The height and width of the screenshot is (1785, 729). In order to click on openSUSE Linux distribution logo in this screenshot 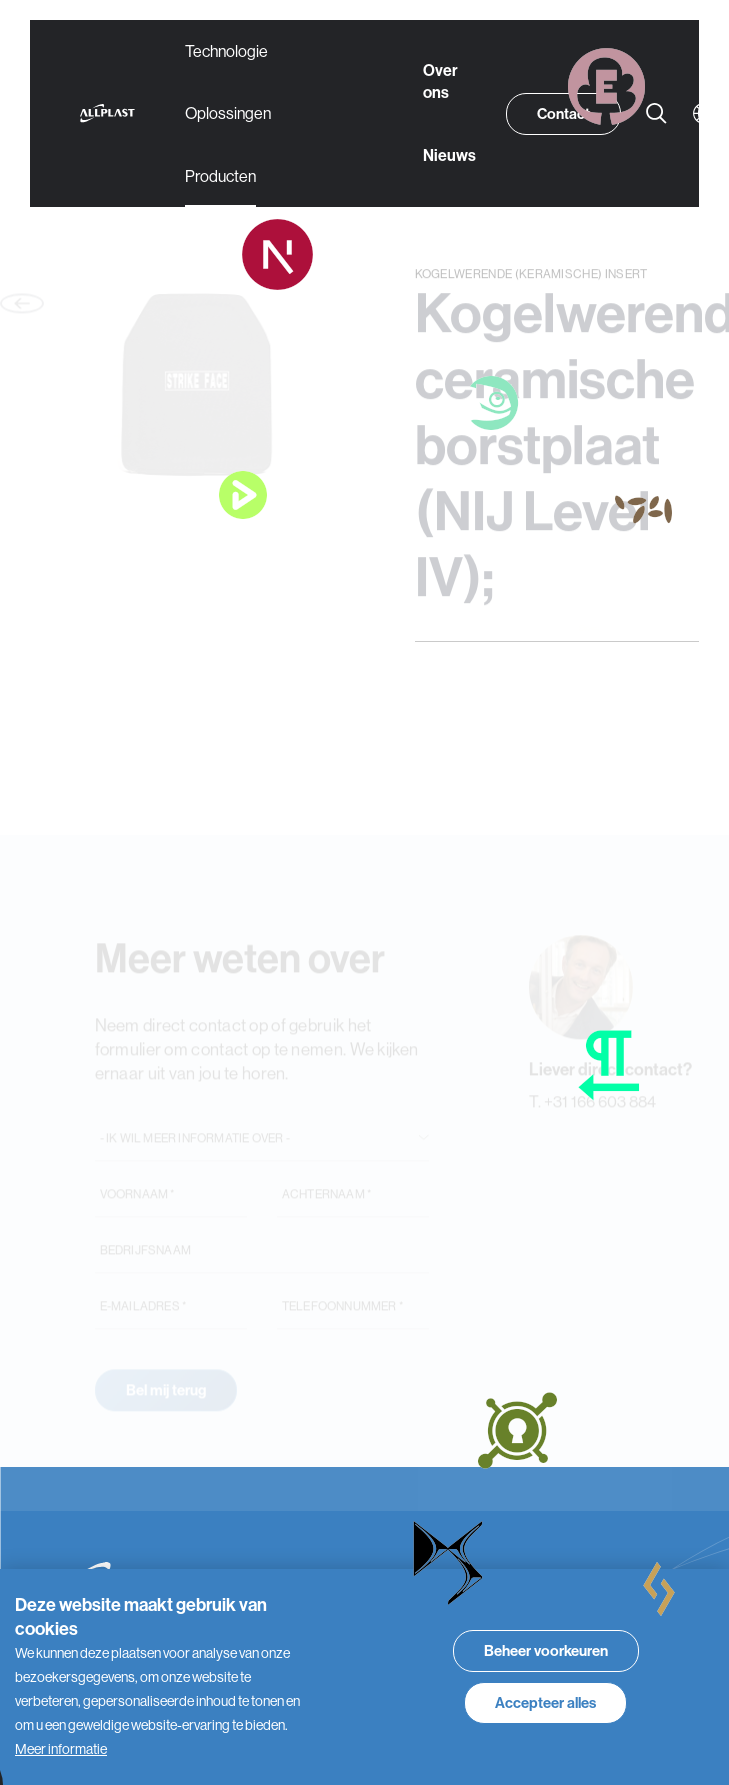, I will do `click(494, 403)`.